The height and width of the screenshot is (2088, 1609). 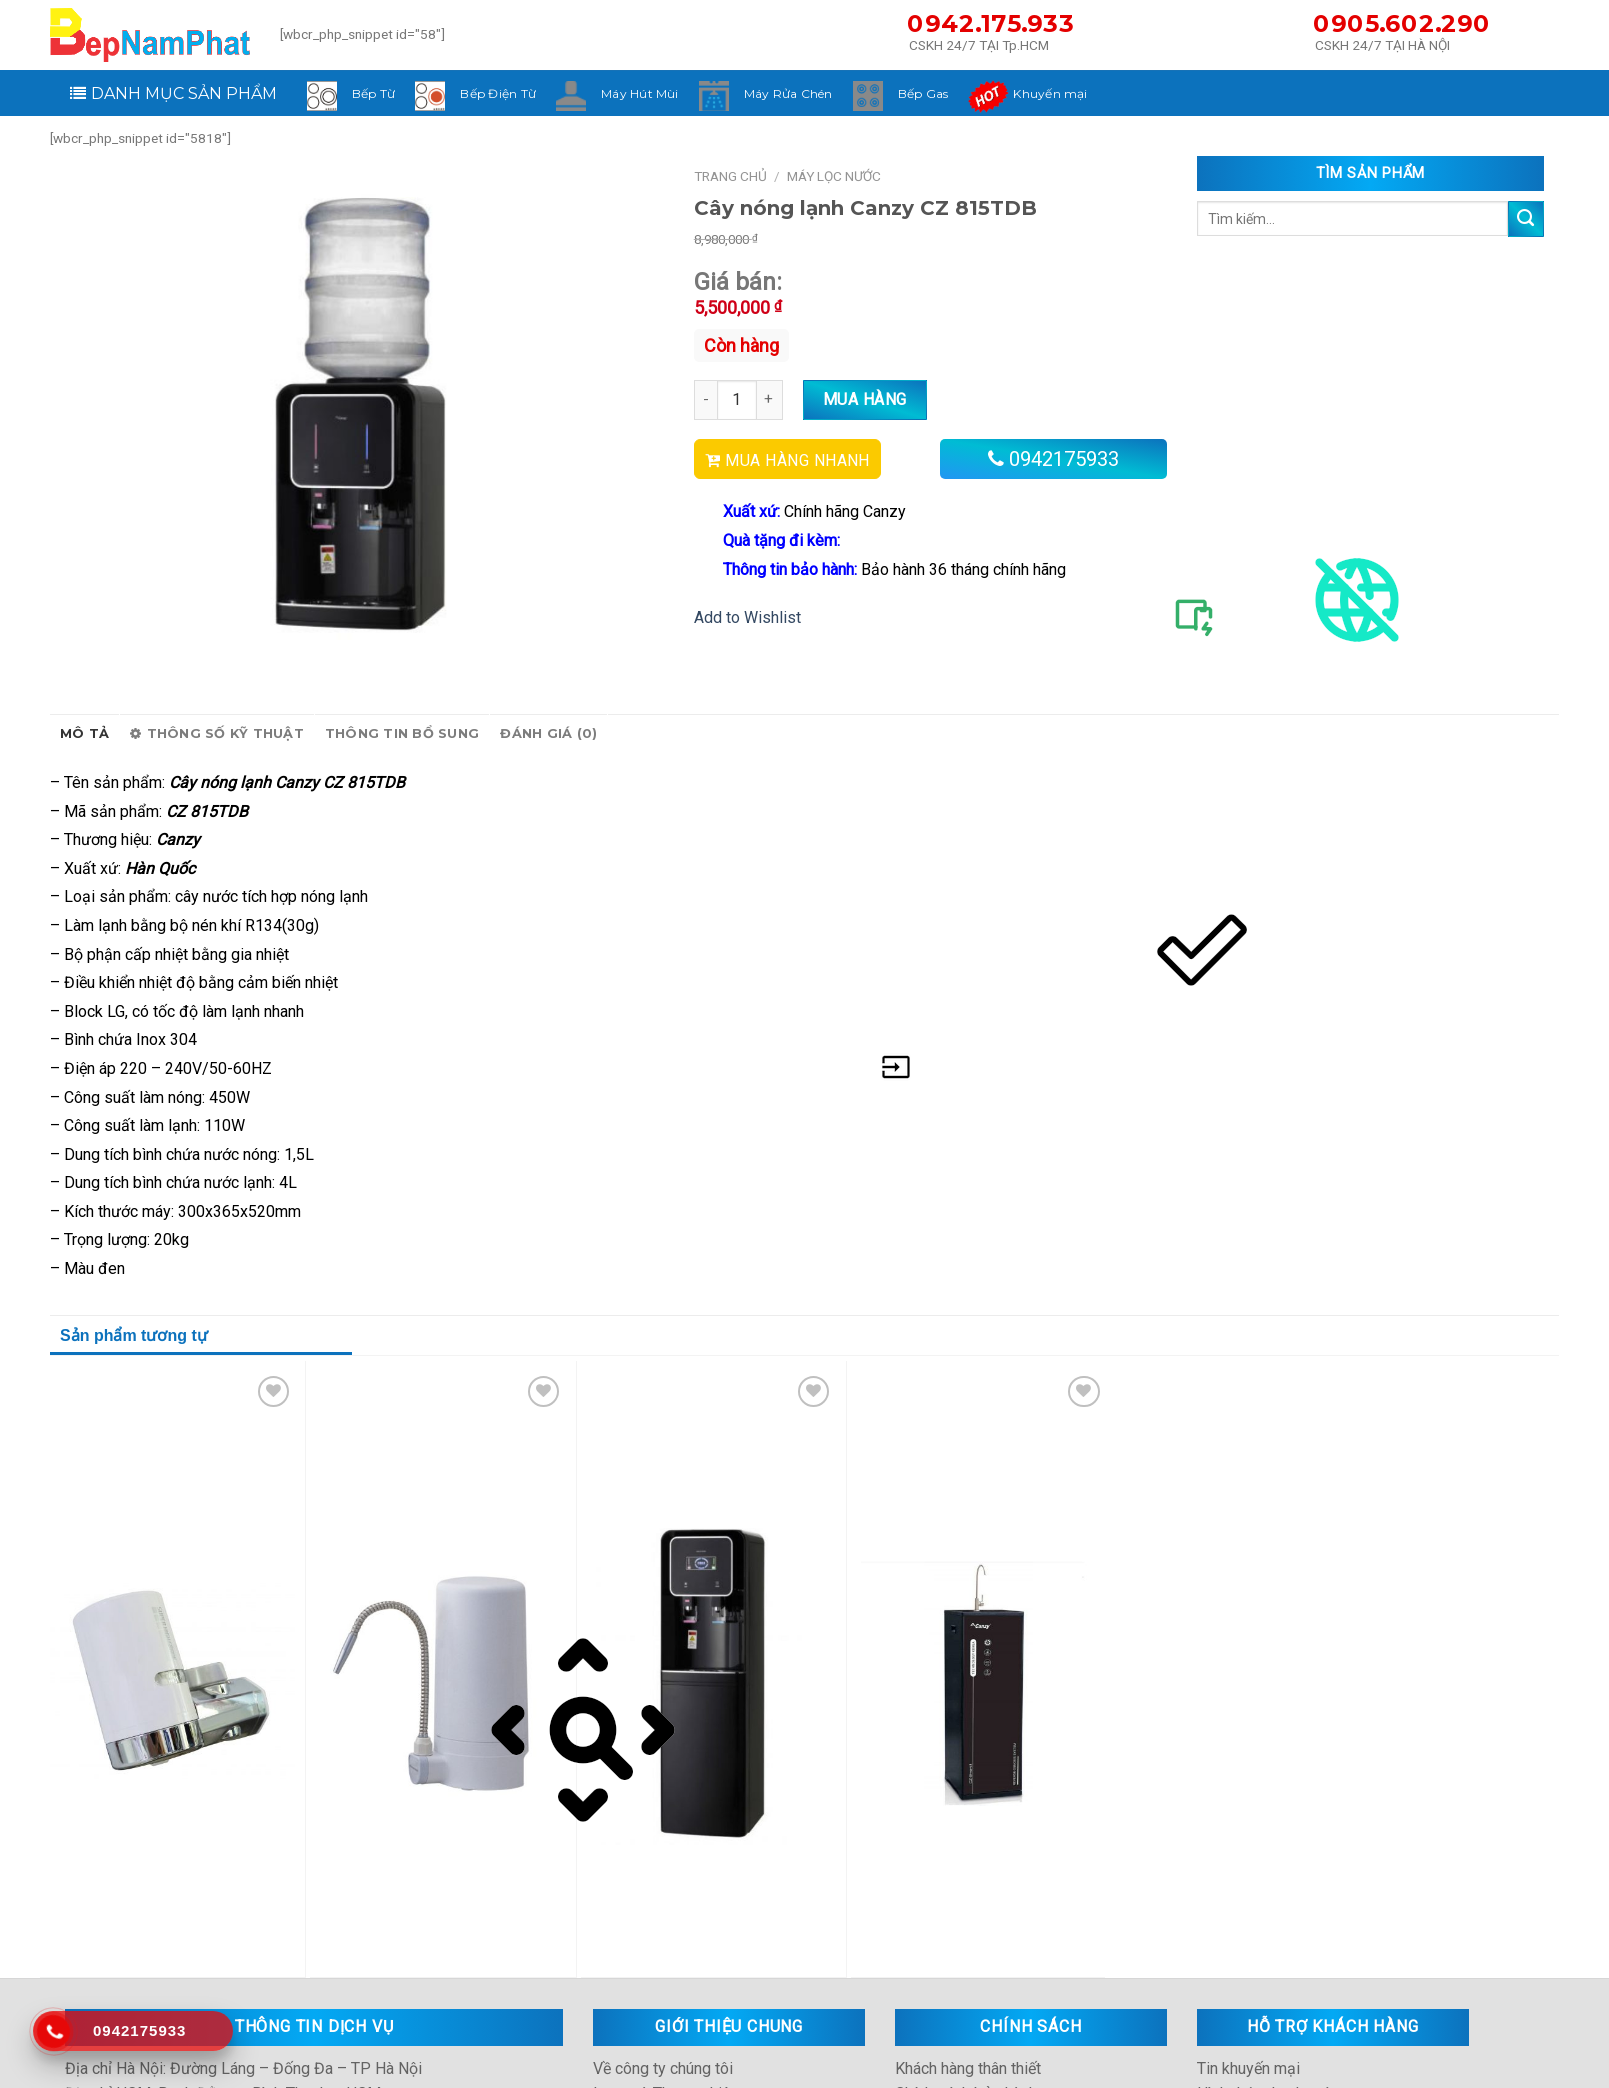 I want to click on disable internet or web access, so click(x=1357, y=600).